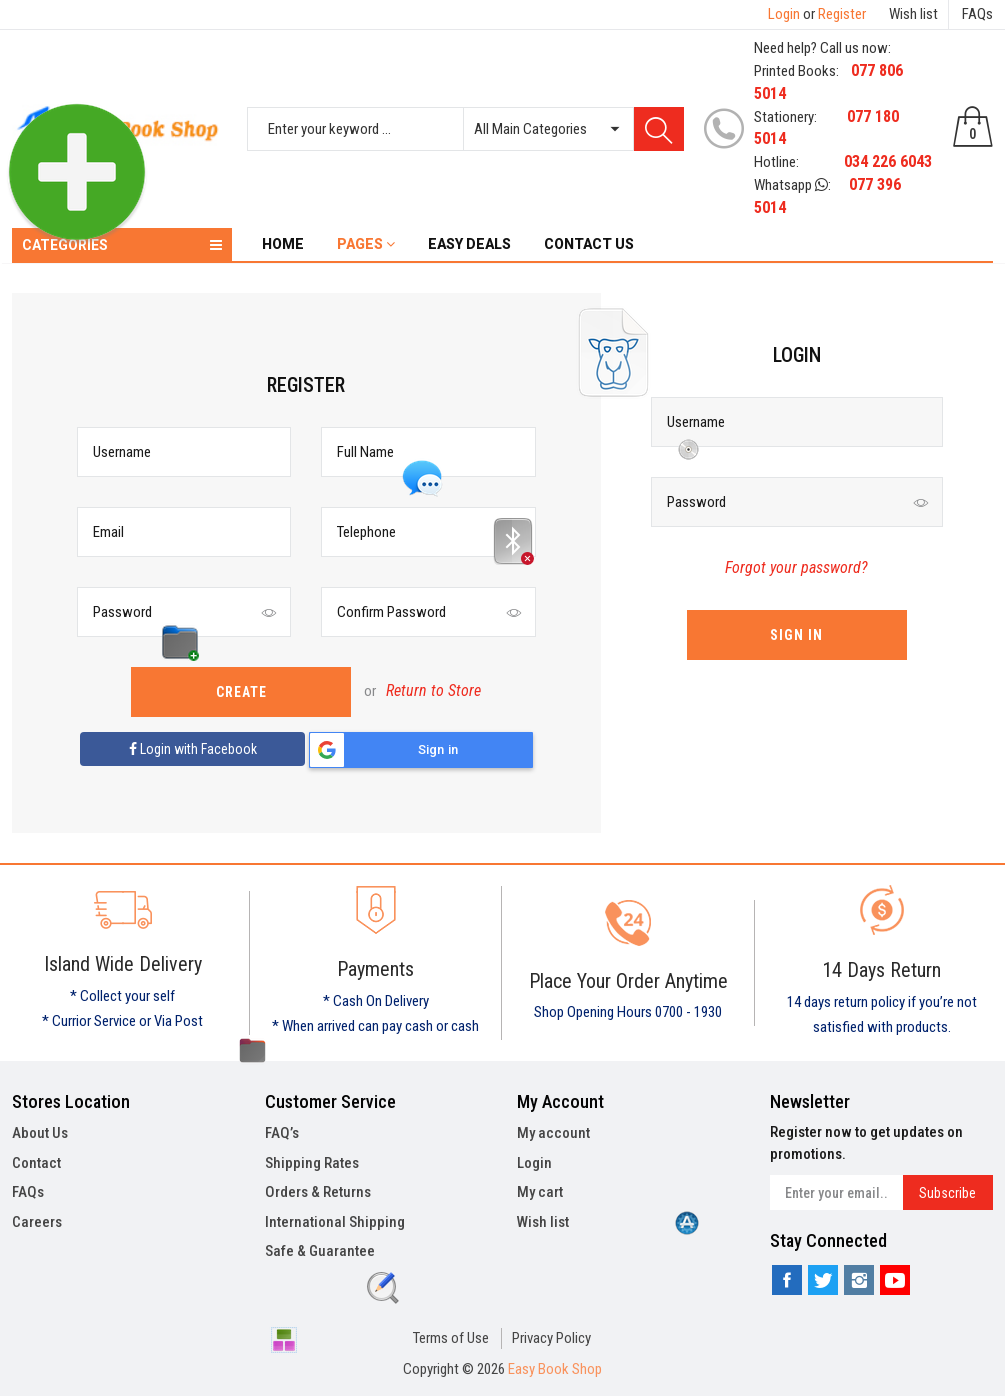 This screenshot has width=1005, height=1396. Describe the element at coordinates (613, 352) in the screenshot. I see `a perl programming language file` at that location.